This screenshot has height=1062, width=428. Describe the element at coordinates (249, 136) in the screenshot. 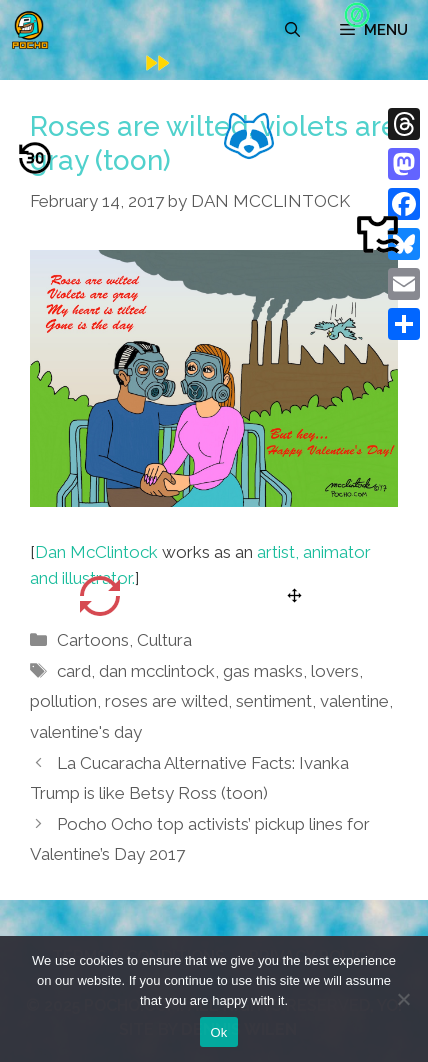

I see `open protocols.io website or app` at that location.